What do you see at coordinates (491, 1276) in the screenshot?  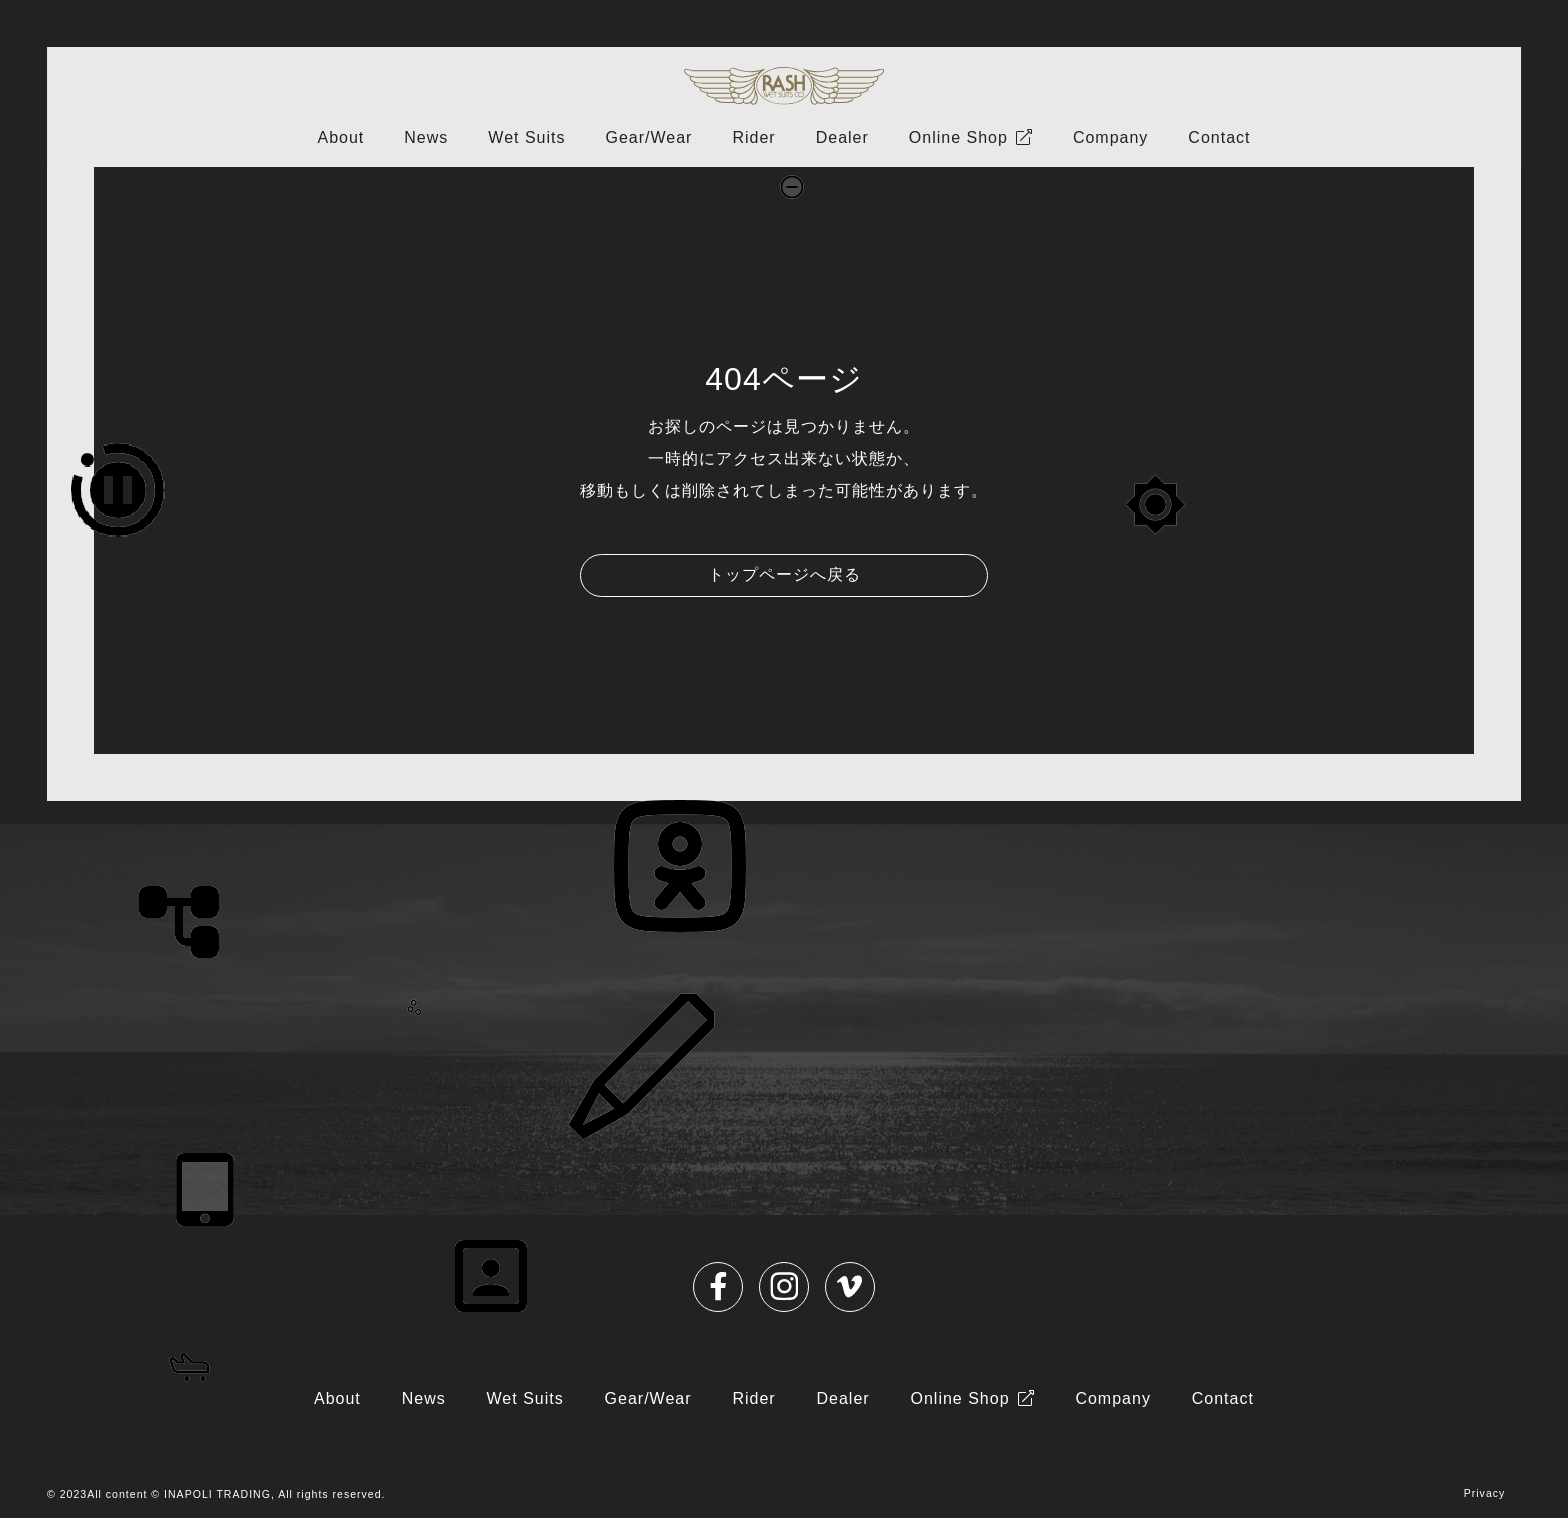 I see `switch to portrait orientation mode` at bounding box center [491, 1276].